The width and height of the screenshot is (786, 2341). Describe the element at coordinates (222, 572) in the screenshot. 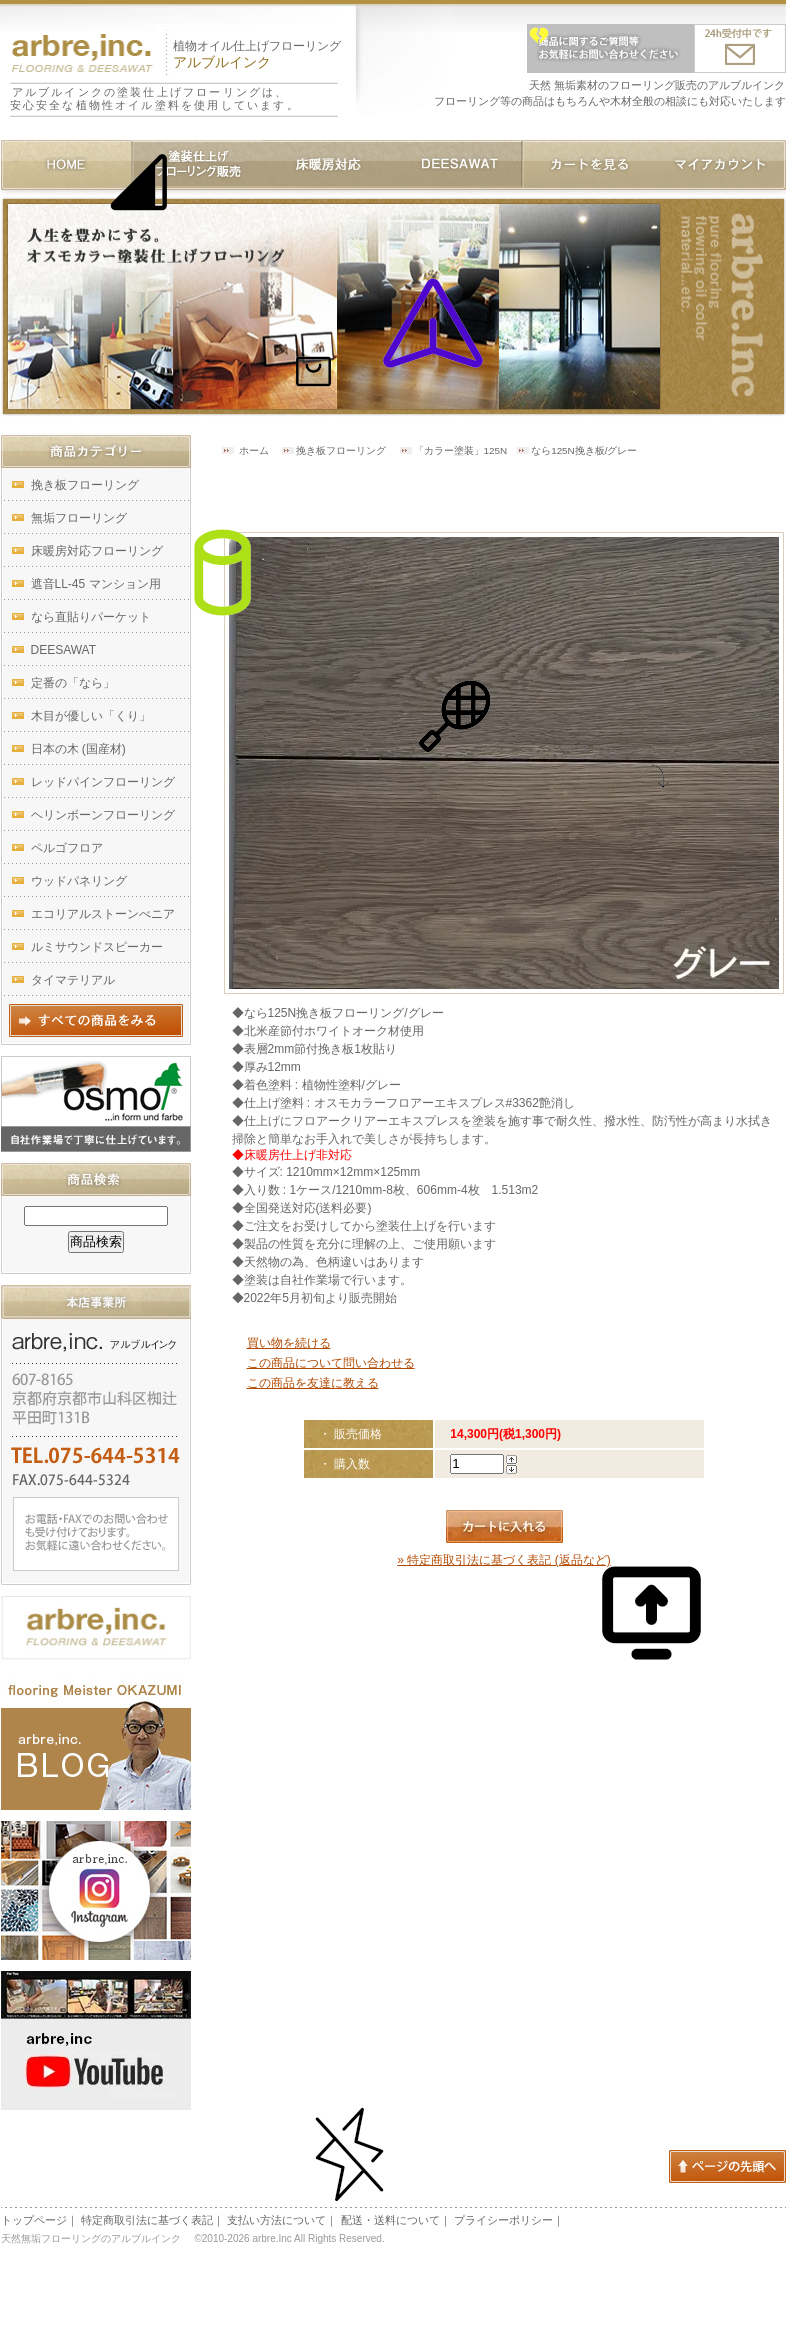

I see `access database or storage` at that location.